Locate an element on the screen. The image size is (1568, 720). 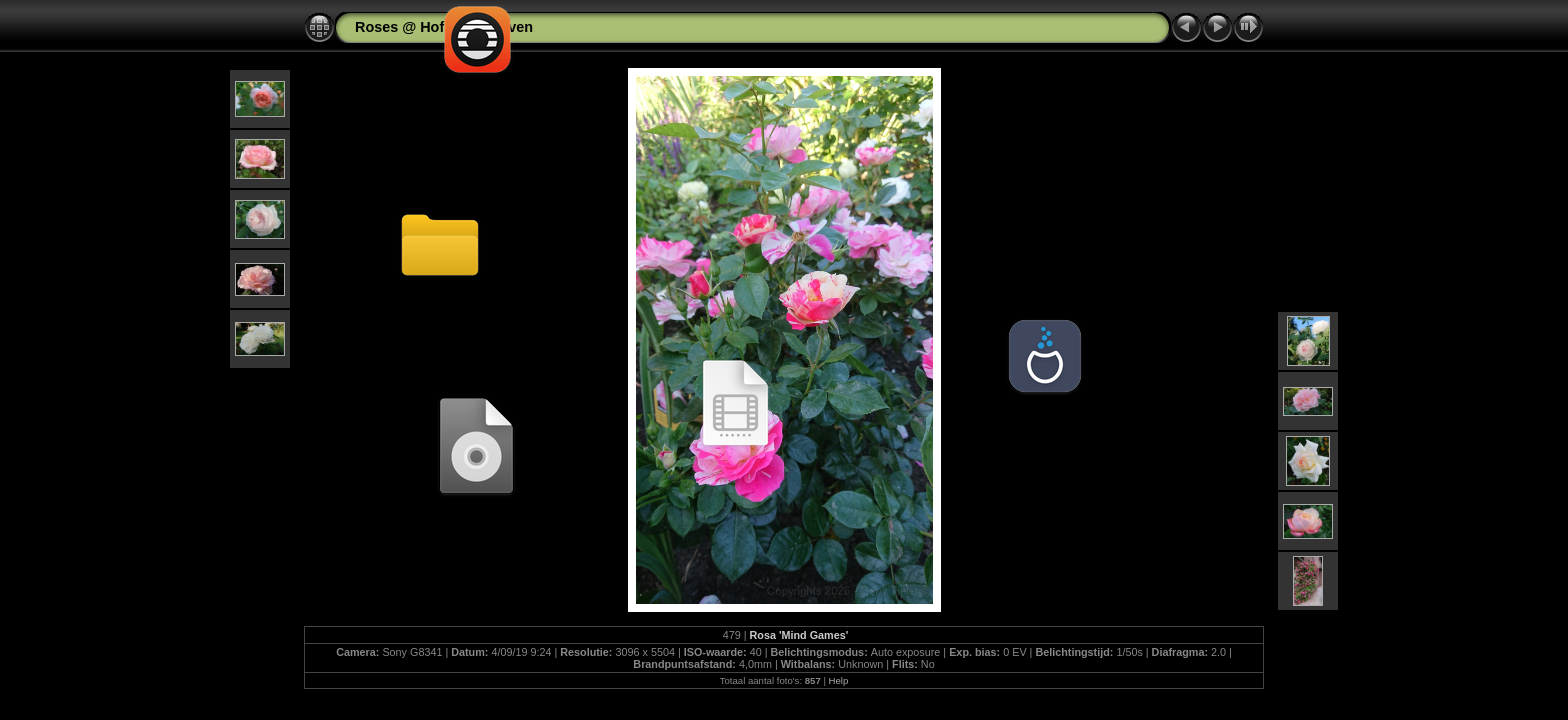
launch aperture desk job game is located at coordinates (477, 39).